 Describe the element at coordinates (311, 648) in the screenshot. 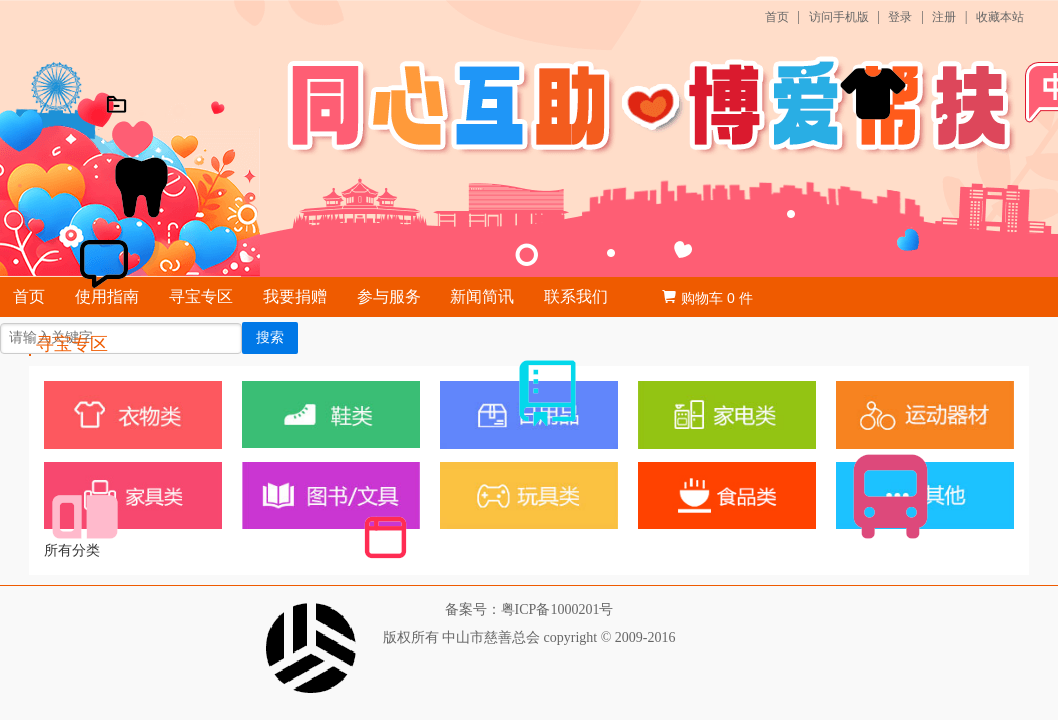

I see `access volleyball or sports content` at that location.